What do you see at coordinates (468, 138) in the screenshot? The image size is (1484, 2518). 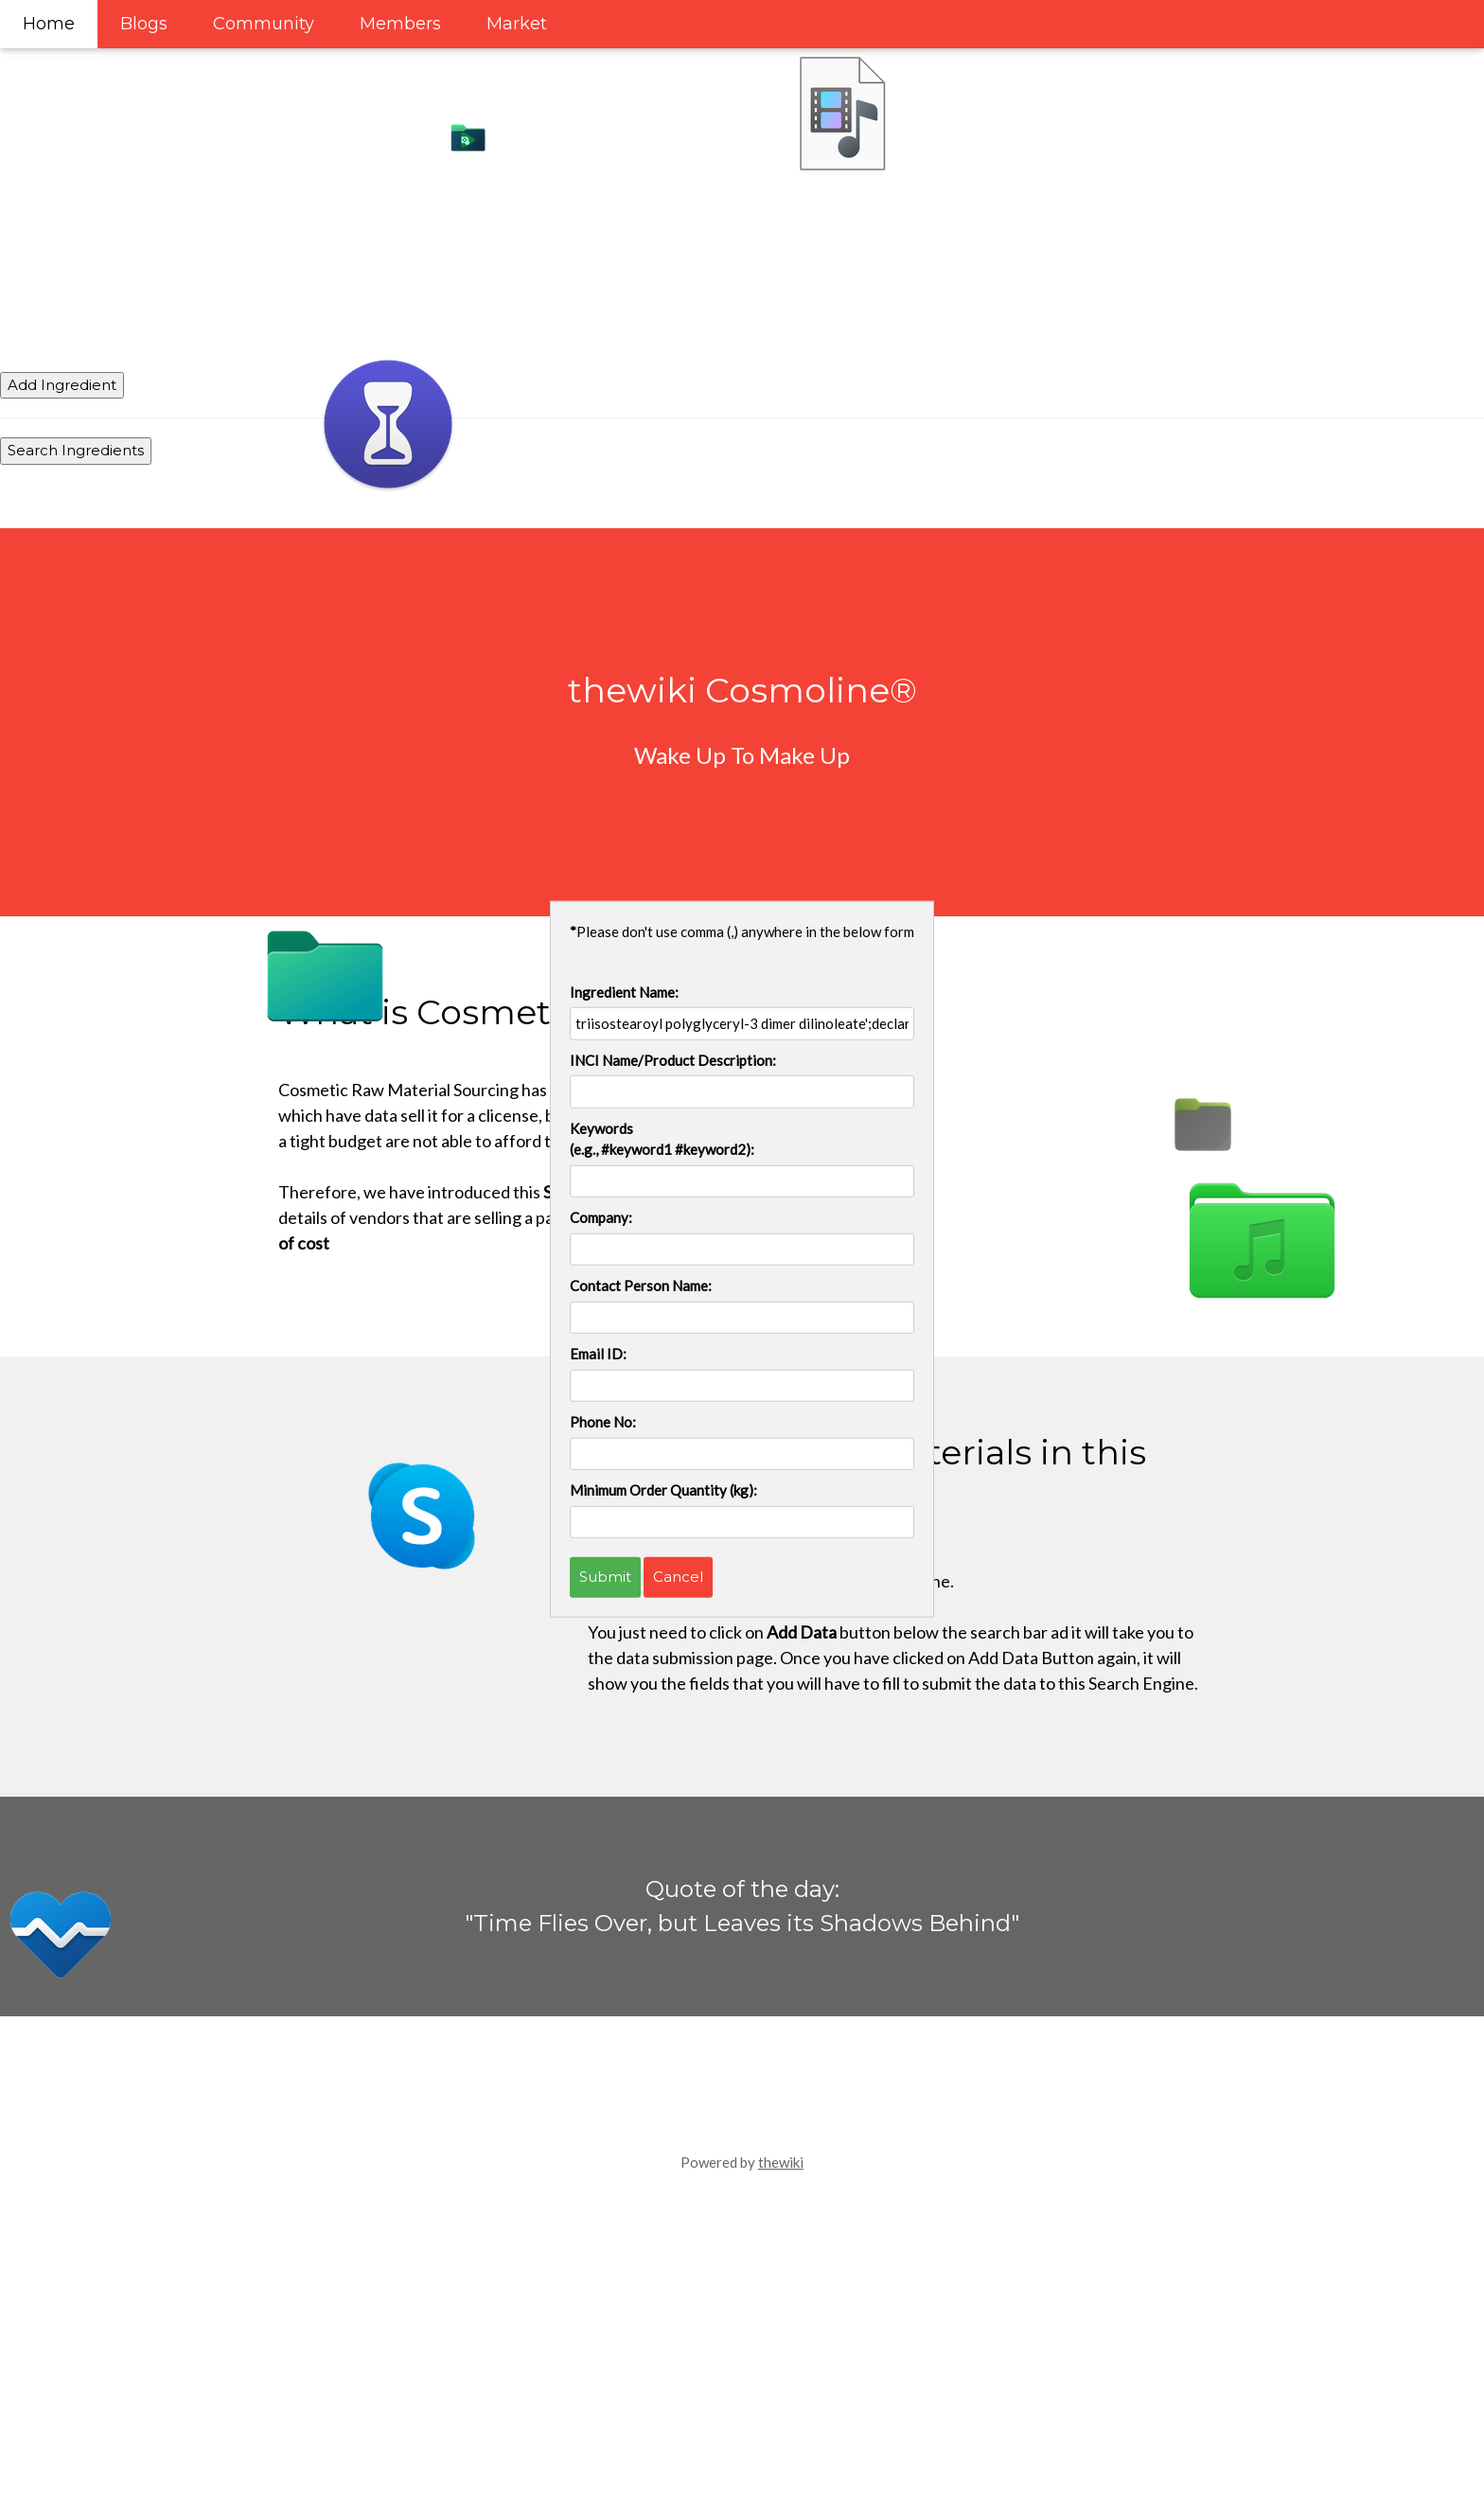 I see `folder containing Google Play Games PC app files` at bounding box center [468, 138].